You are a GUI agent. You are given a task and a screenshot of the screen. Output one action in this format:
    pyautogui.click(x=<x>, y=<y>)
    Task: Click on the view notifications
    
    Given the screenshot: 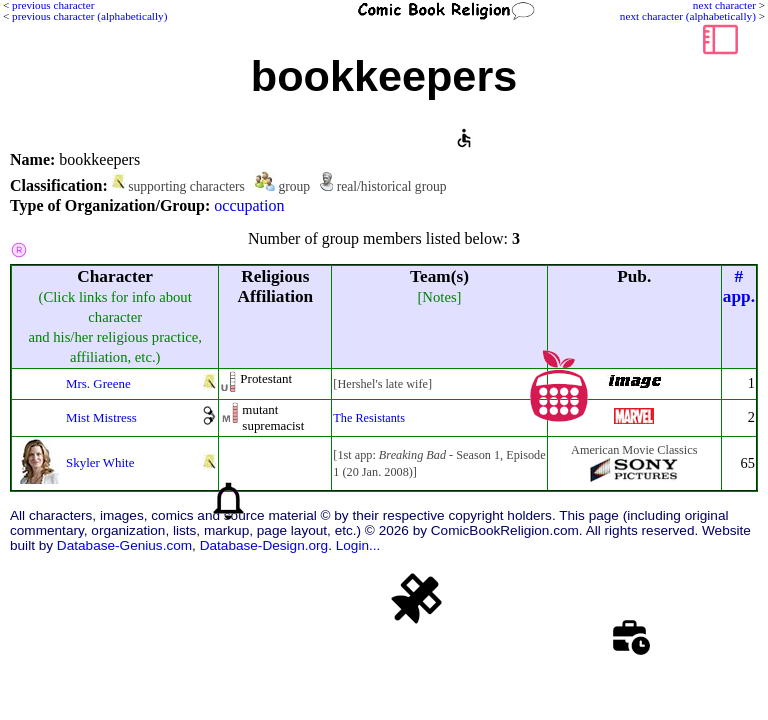 What is the action you would take?
    pyautogui.click(x=228, y=500)
    